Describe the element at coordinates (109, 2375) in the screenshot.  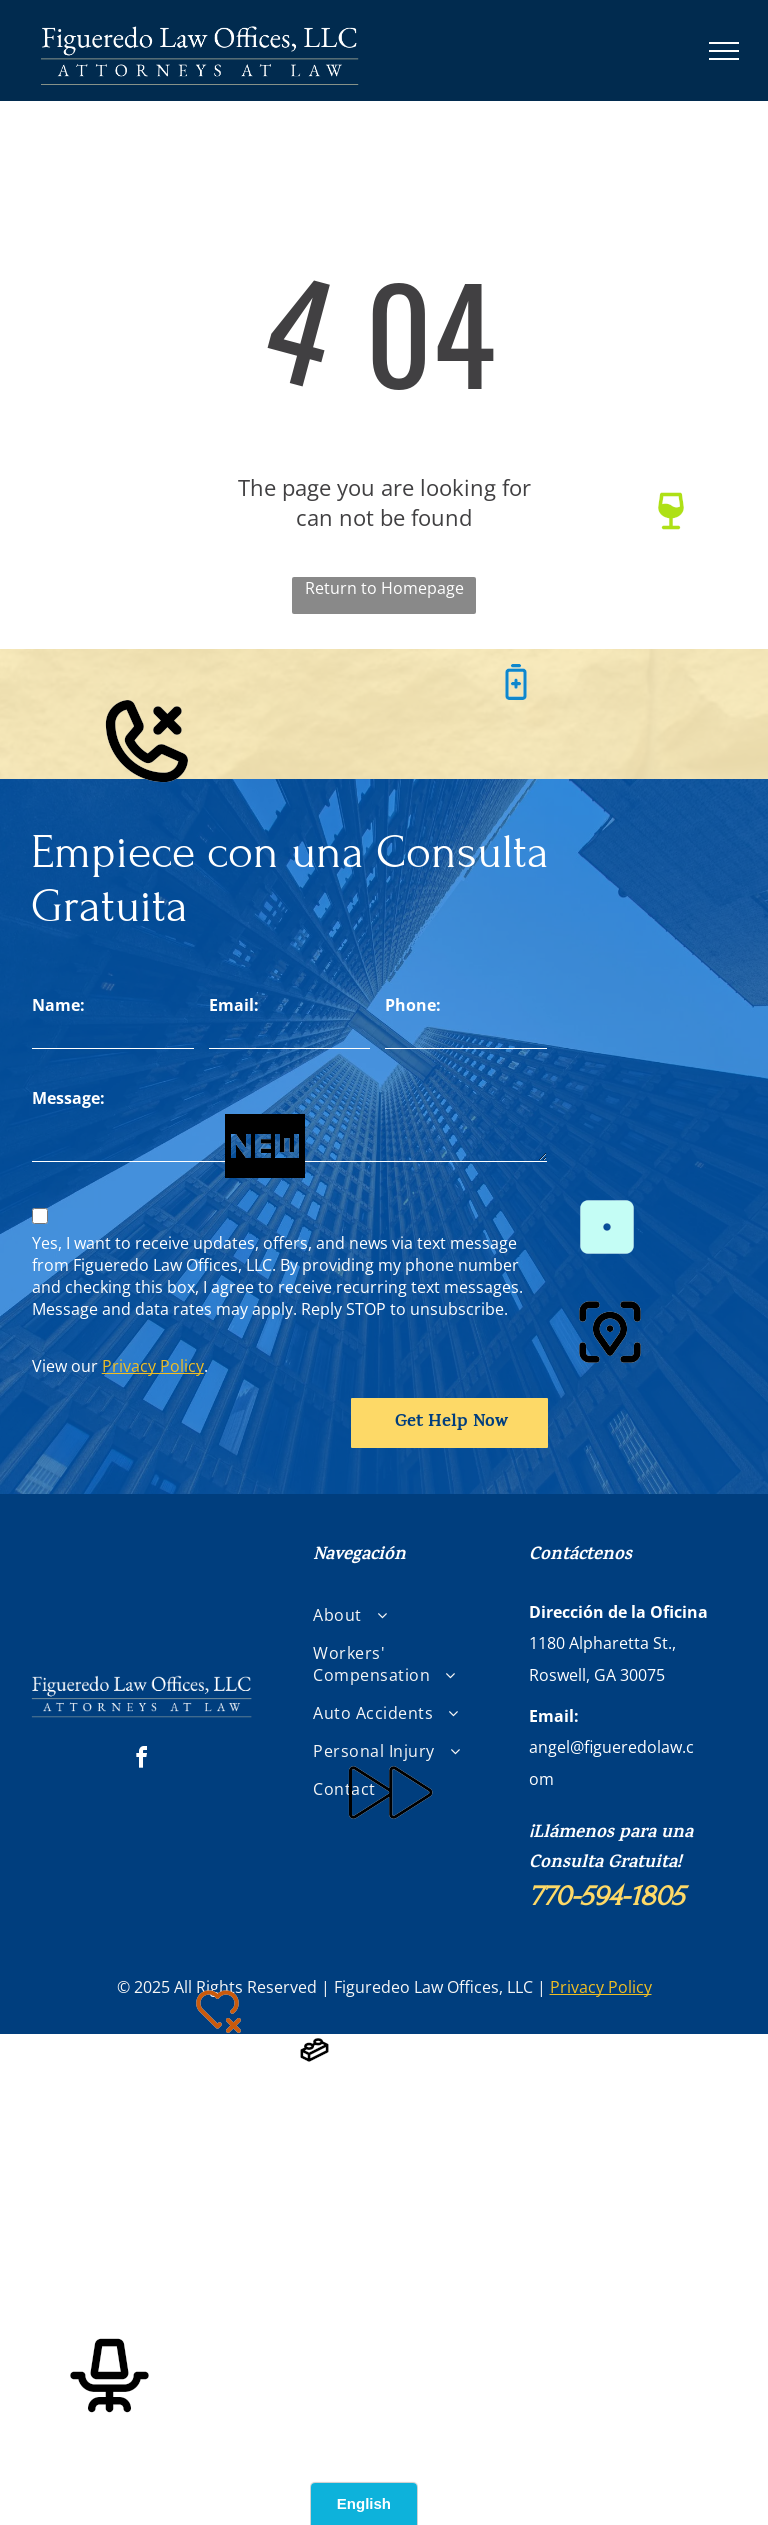
I see `access workspace or office settings` at that location.